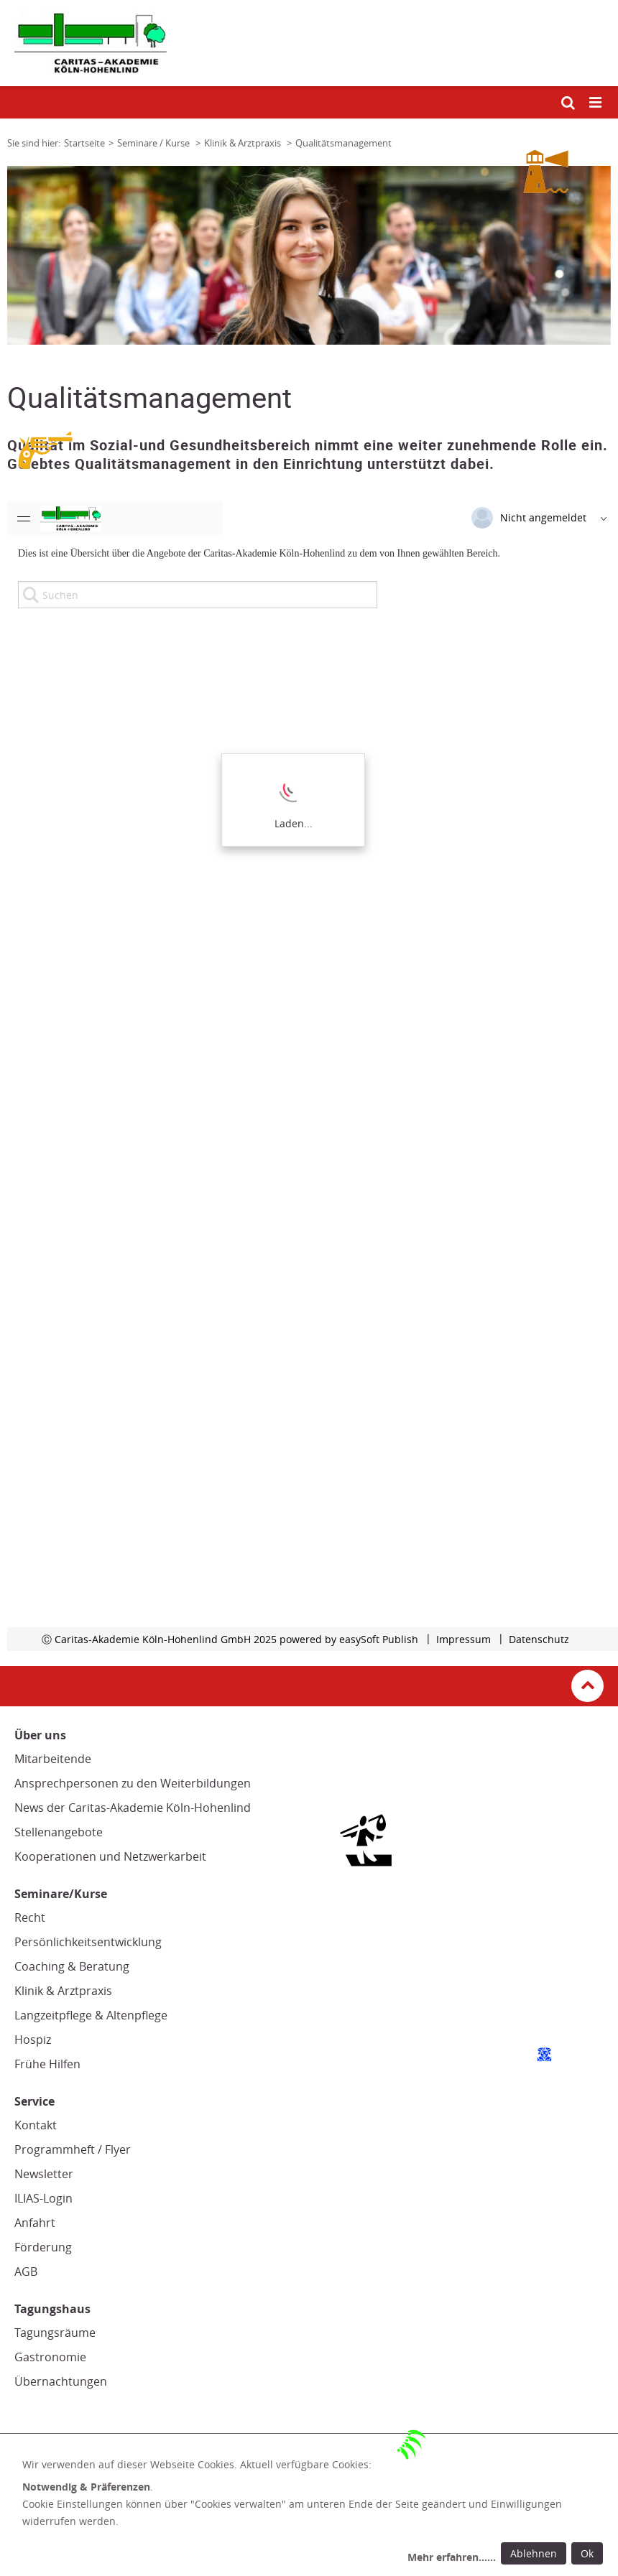 The image size is (618, 2576). What do you see at coordinates (364, 1839) in the screenshot?
I see `the fool tarot card icon` at bounding box center [364, 1839].